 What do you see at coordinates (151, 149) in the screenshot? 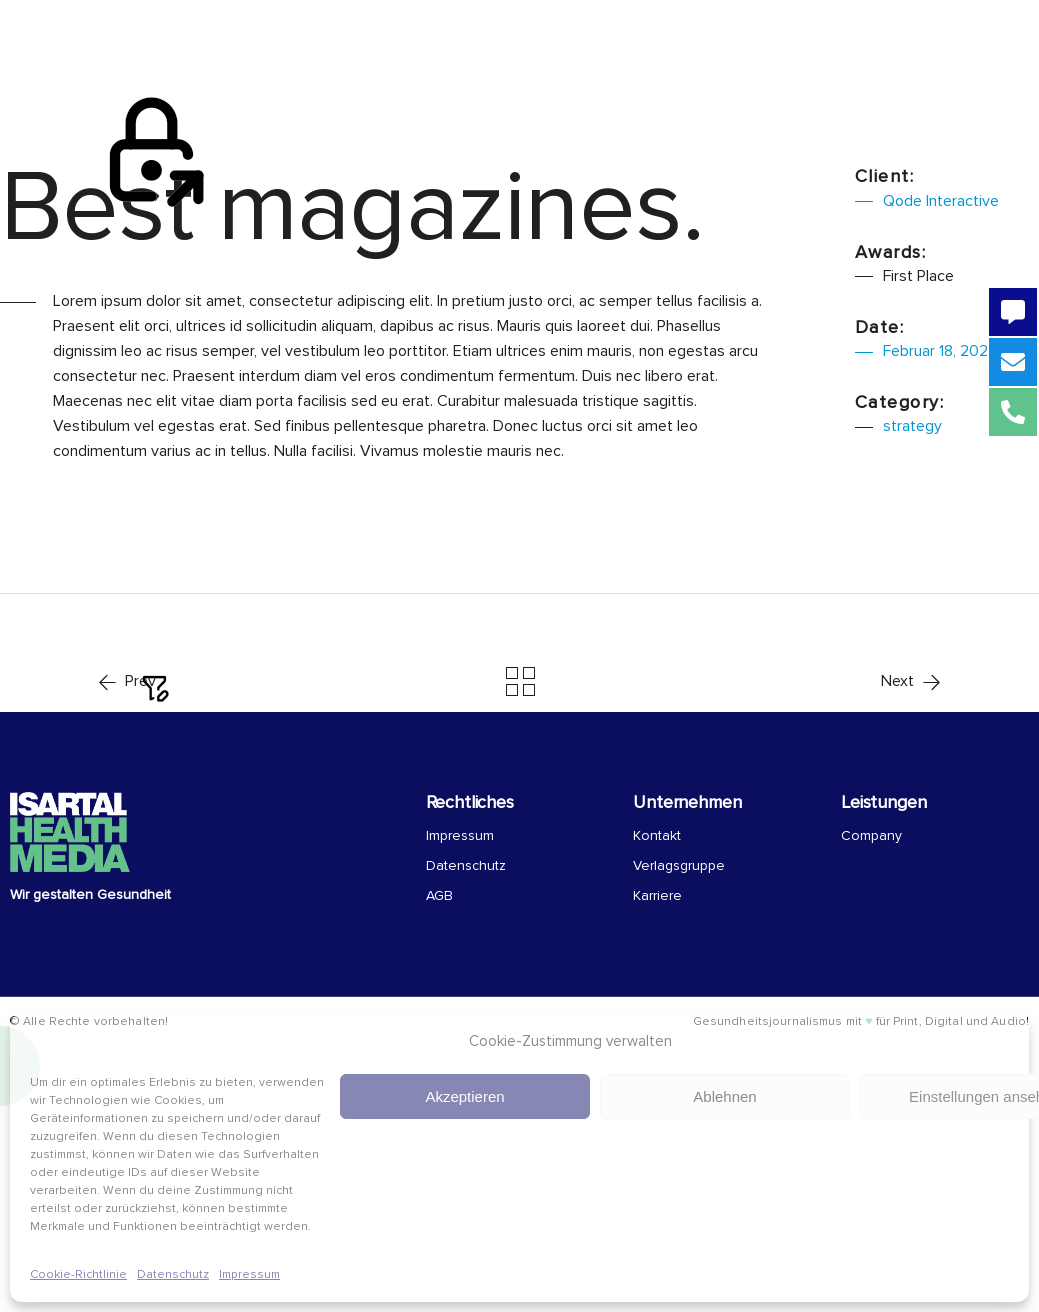
I see `share secure content with others` at bounding box center [151, 149].